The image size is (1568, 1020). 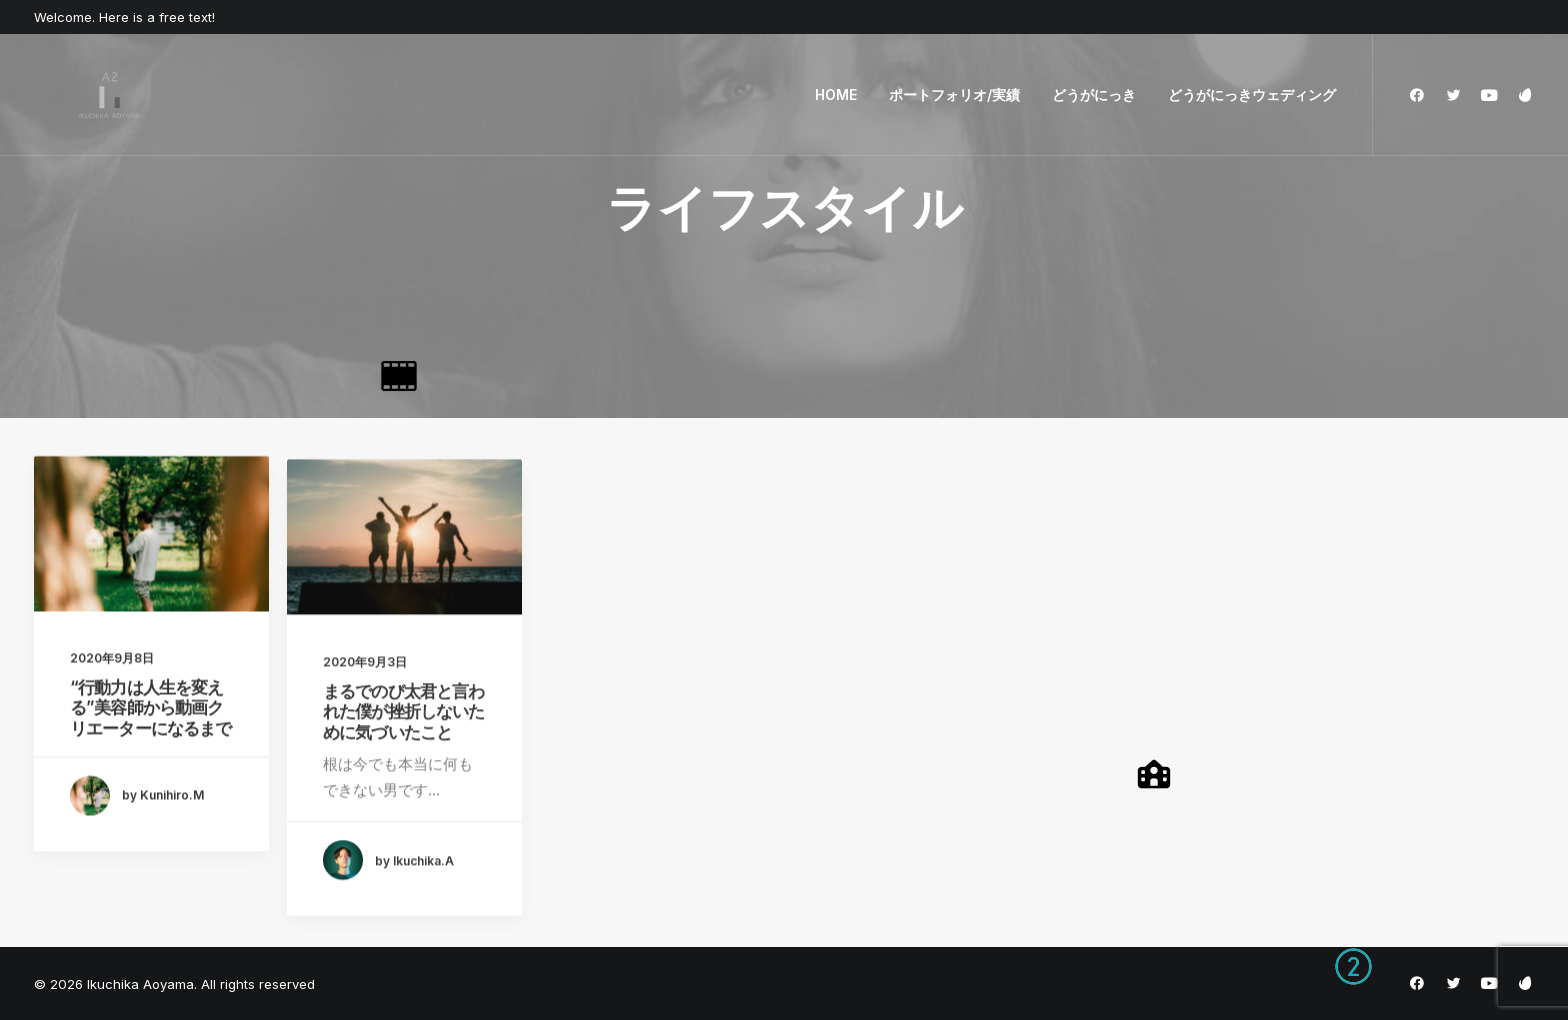 I want to click on indicates step two in a multi-step process, so click(x=1353, y=966).